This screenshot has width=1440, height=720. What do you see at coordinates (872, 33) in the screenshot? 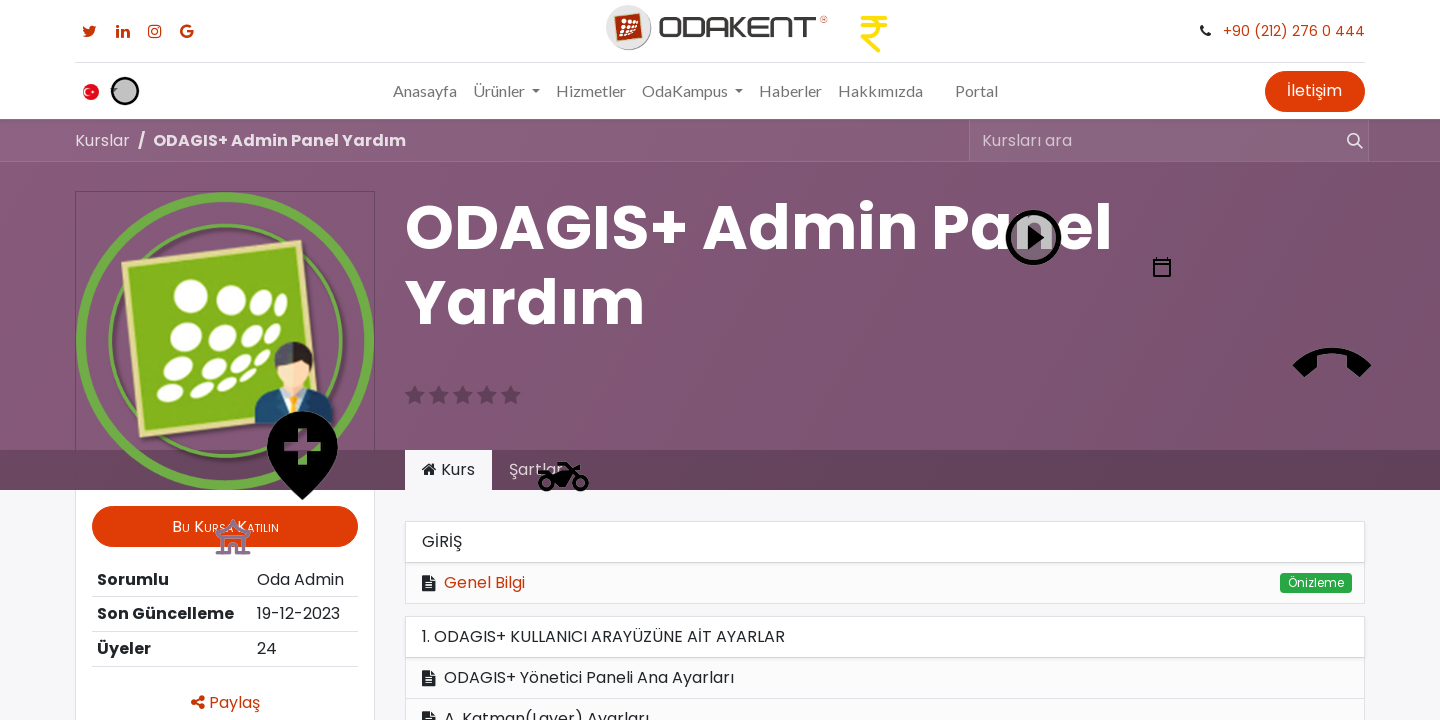
I see `view price in Indian rupees` at bounding box center [872, 33].